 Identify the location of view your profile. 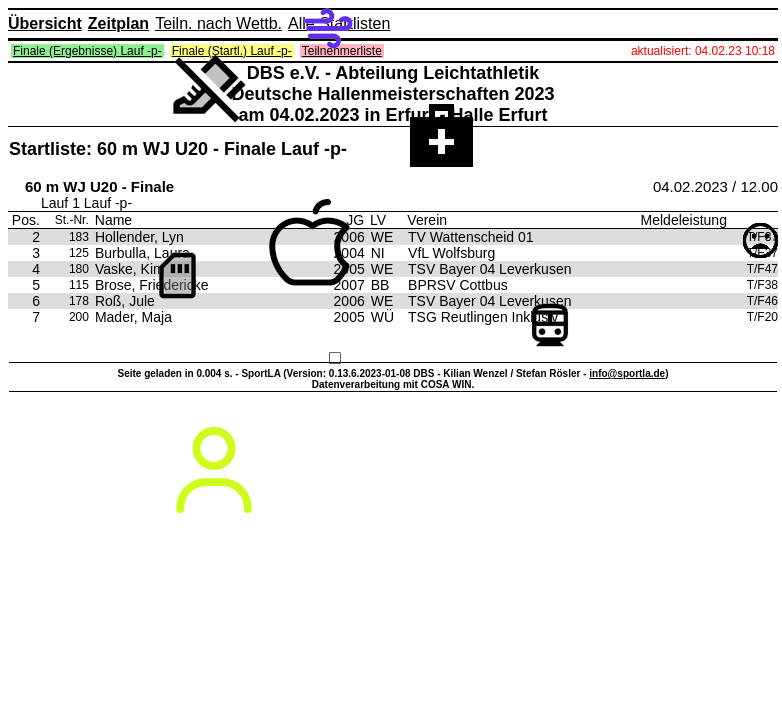
(214, 470).